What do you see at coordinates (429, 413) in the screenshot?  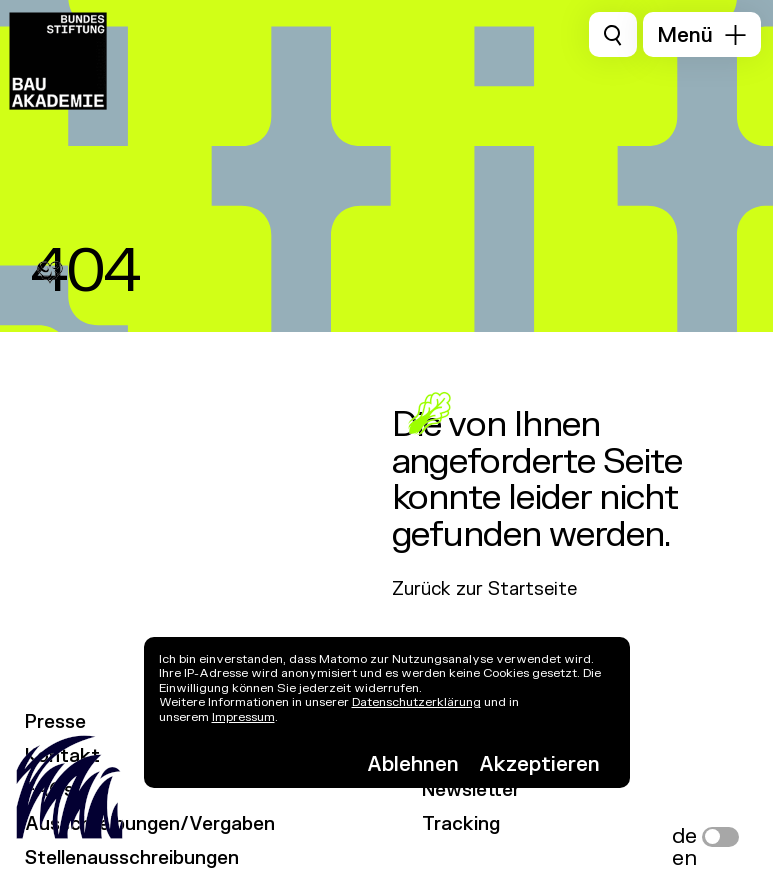 I see `select bok choy as an ingredient` at bounding box center [429, 413].